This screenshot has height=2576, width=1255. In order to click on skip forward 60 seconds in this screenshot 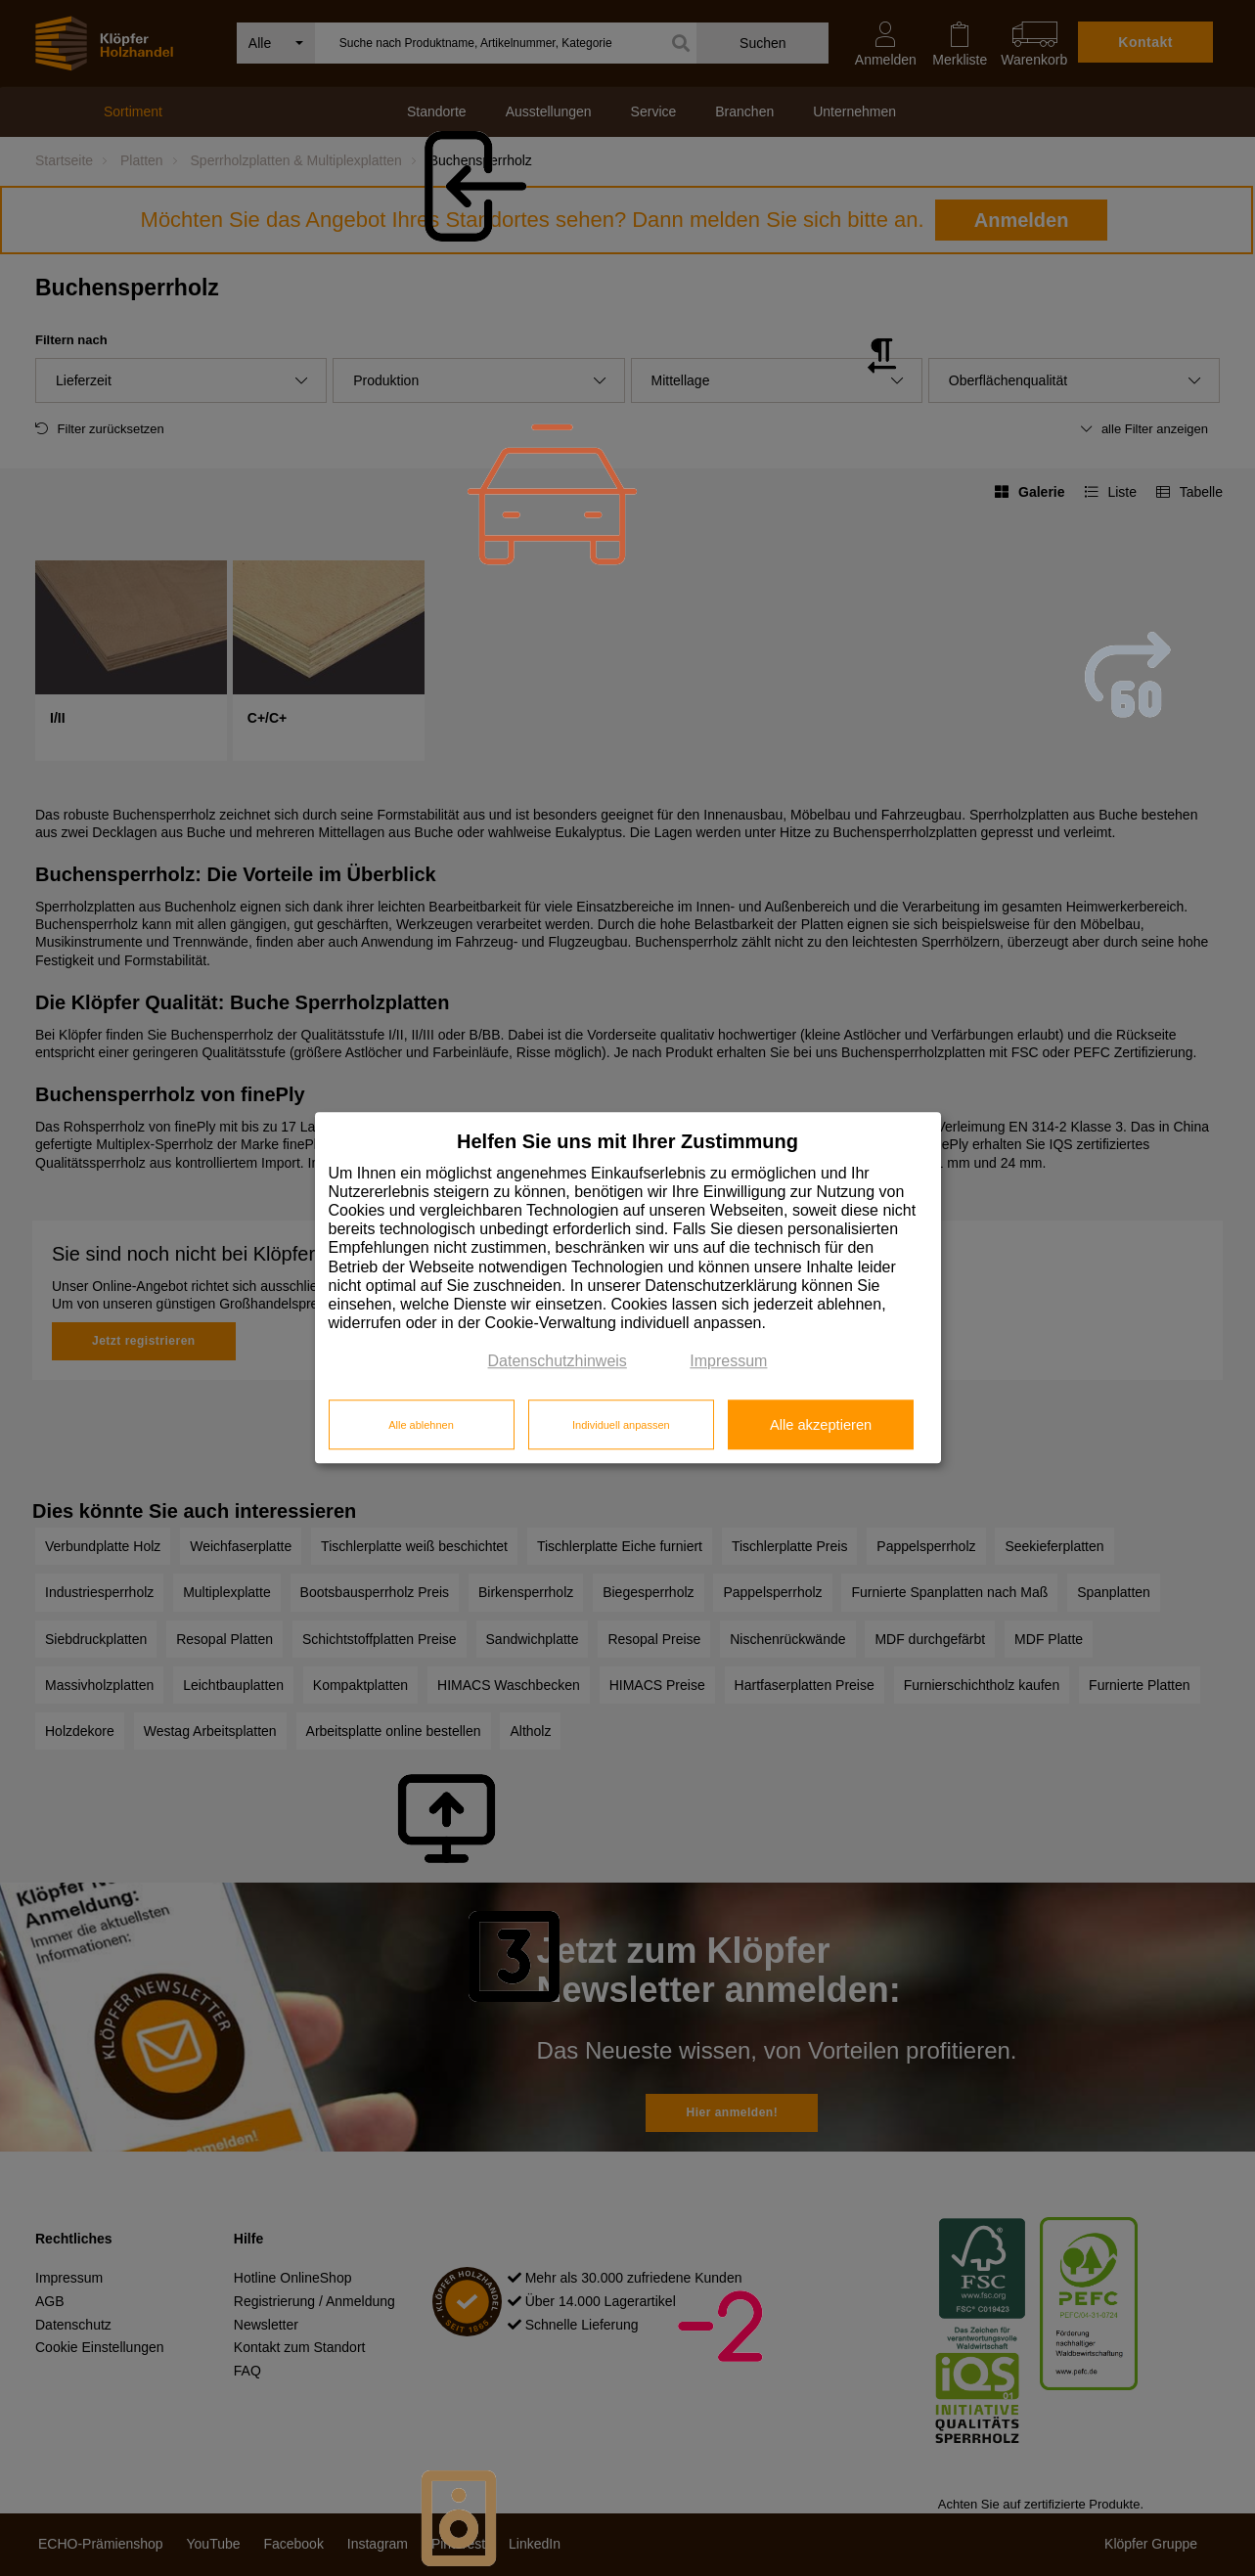, I will do `click(1130, 677)`.